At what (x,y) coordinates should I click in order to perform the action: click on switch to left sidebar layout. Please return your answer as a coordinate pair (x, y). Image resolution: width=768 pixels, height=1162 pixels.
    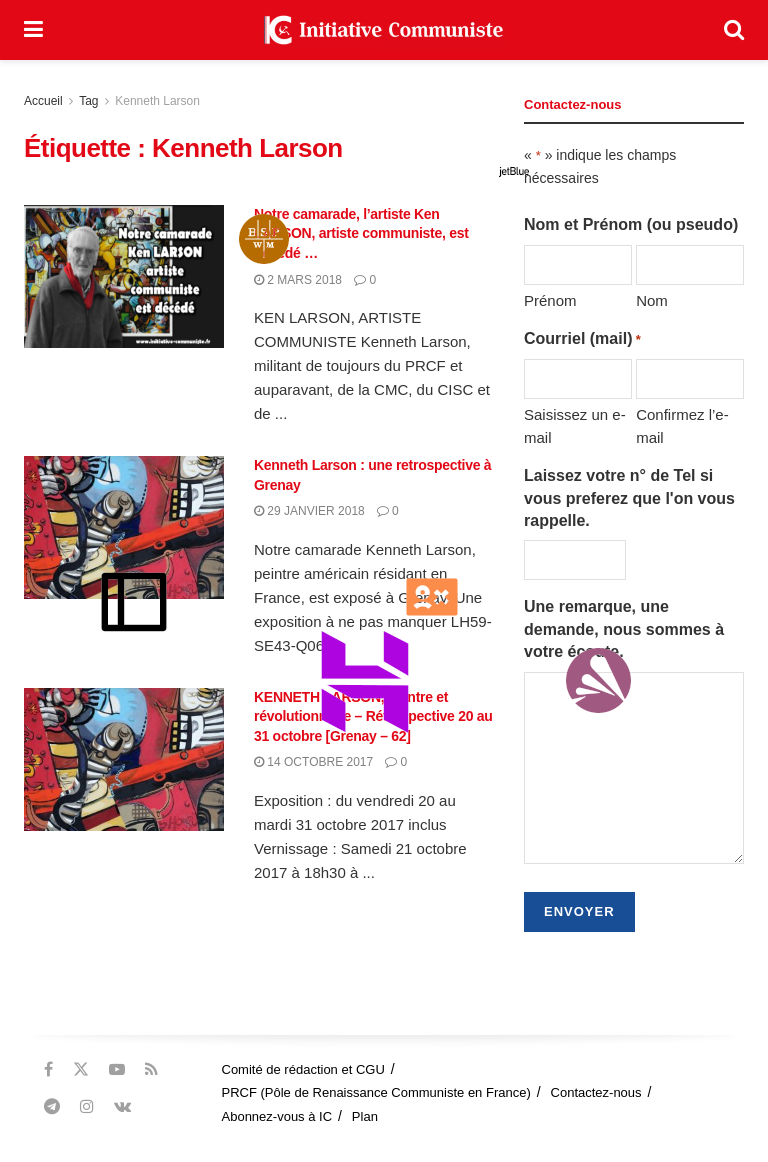
    Looking at the image, I should click on (134, 602).